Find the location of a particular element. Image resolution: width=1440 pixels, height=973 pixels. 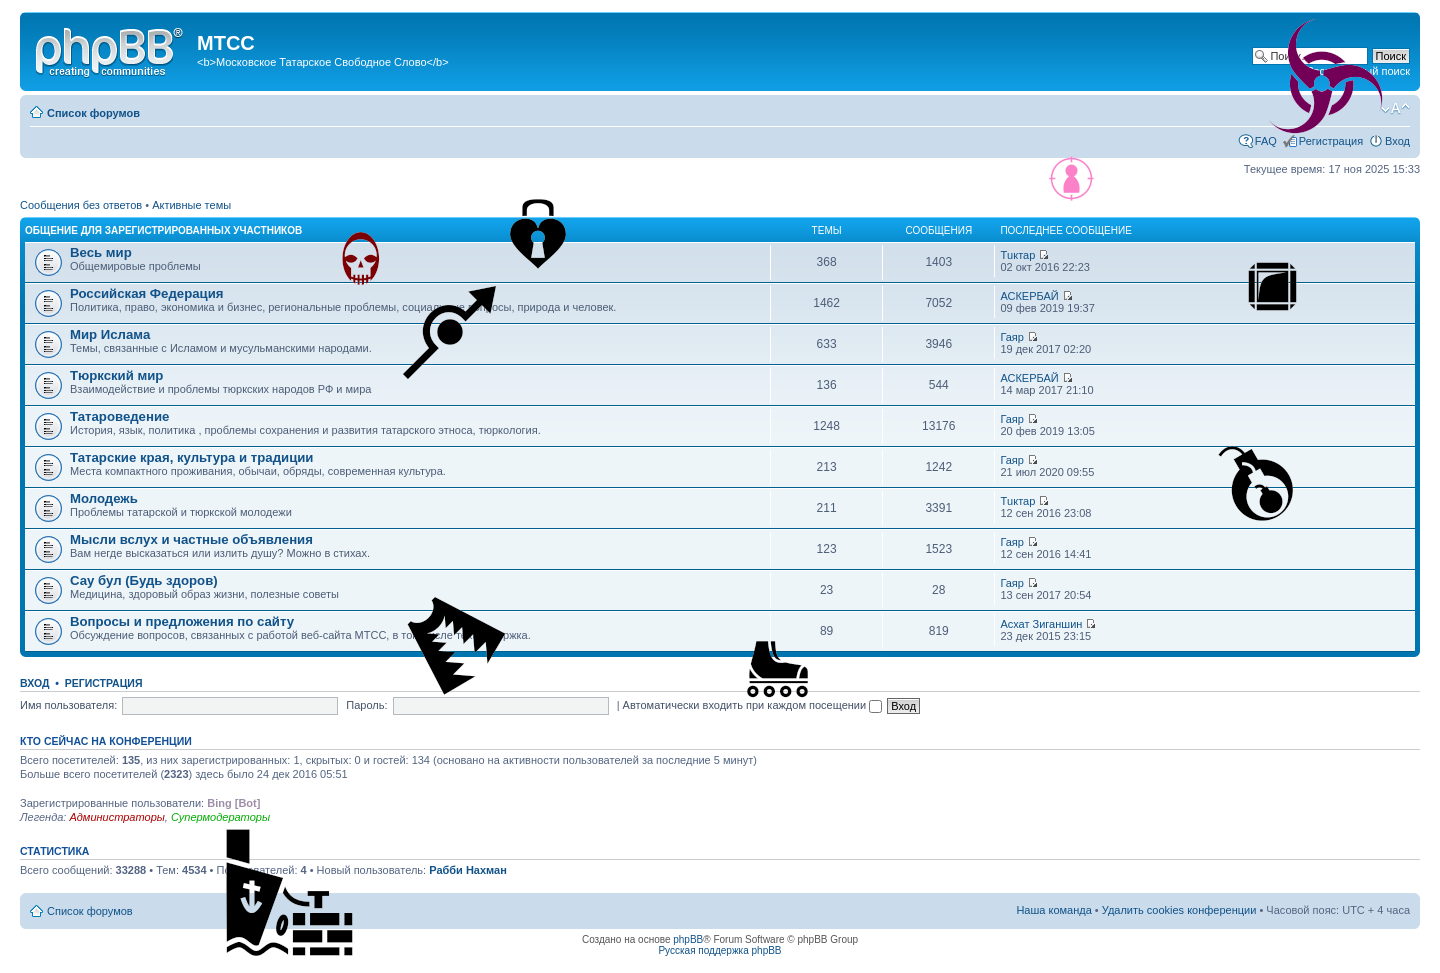

access harbor or port facilities is located at coordinates (290, 893).